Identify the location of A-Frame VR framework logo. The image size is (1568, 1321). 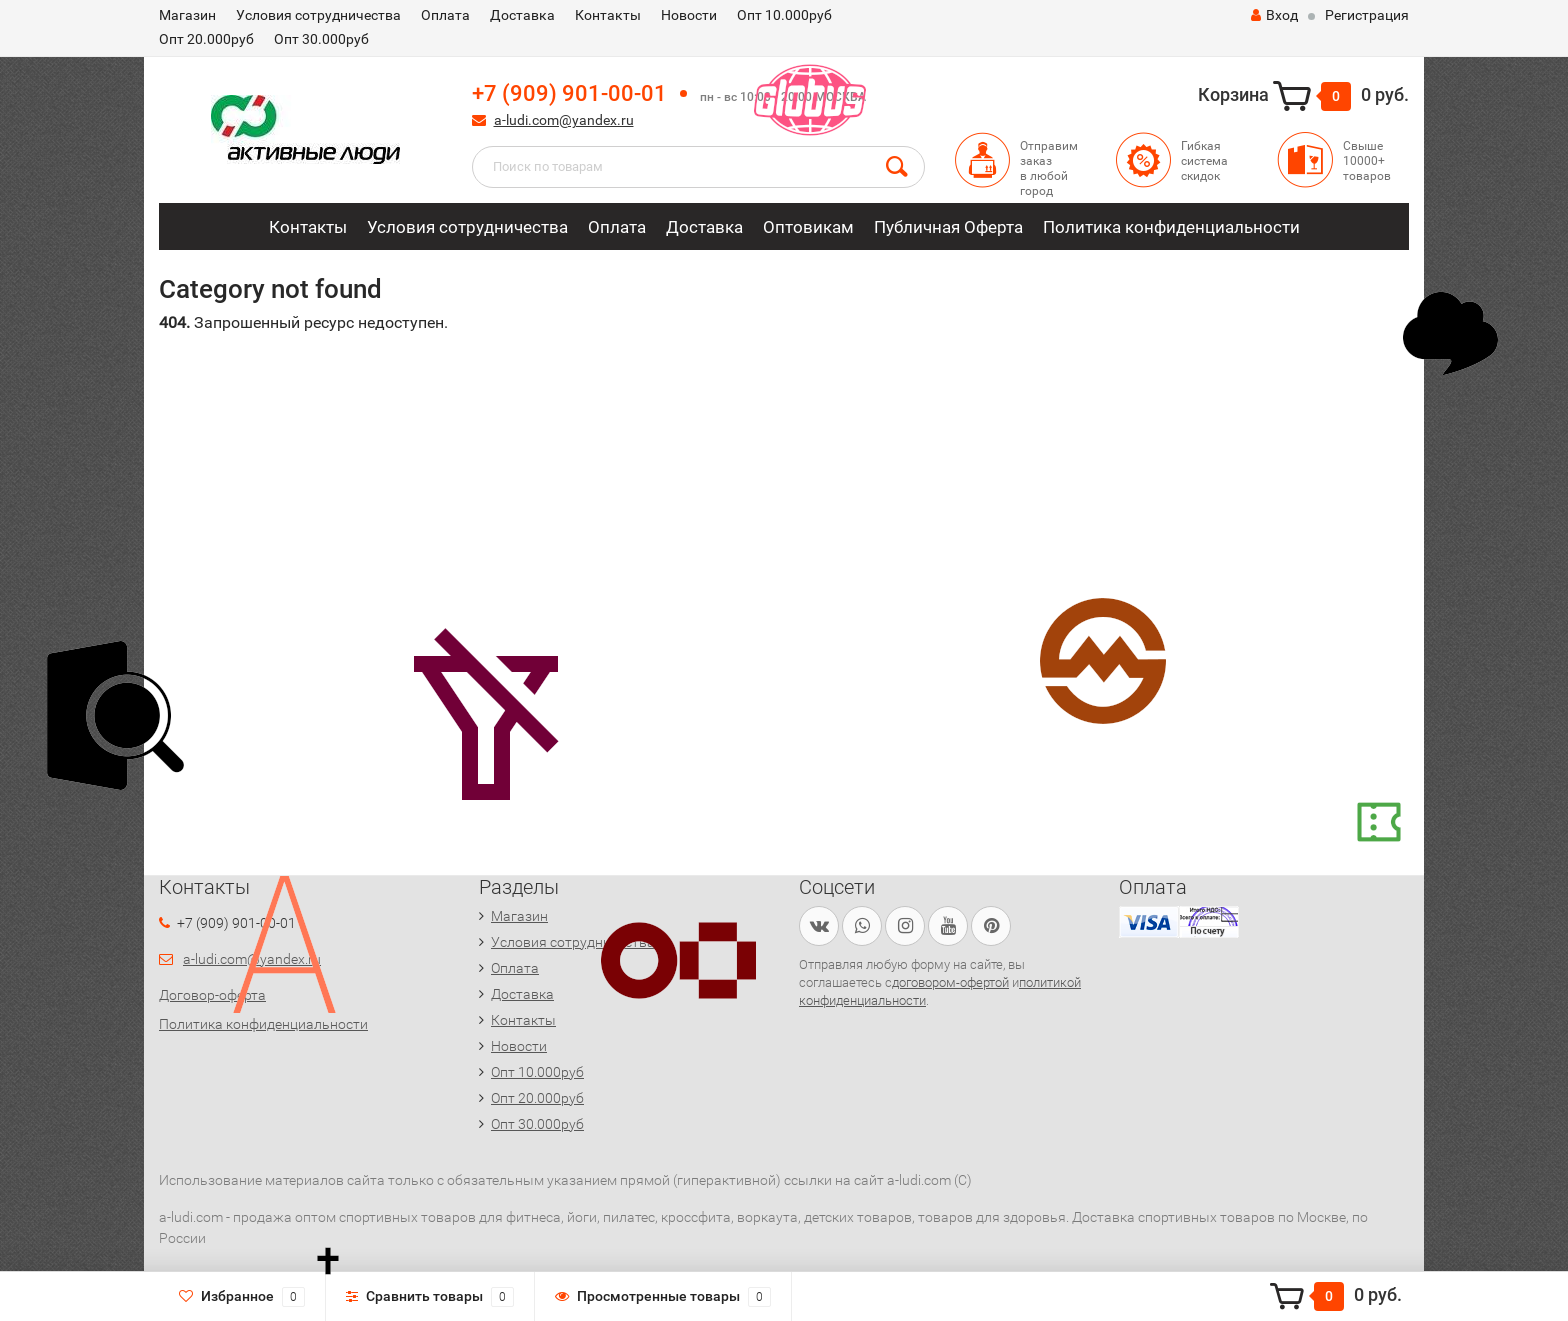
(284, 944).